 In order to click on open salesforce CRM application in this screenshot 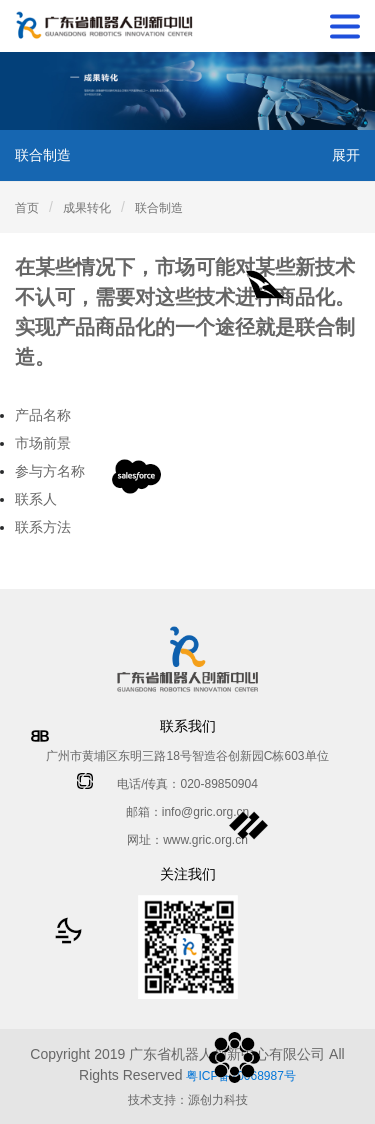, I will do `click(136, 476)`.